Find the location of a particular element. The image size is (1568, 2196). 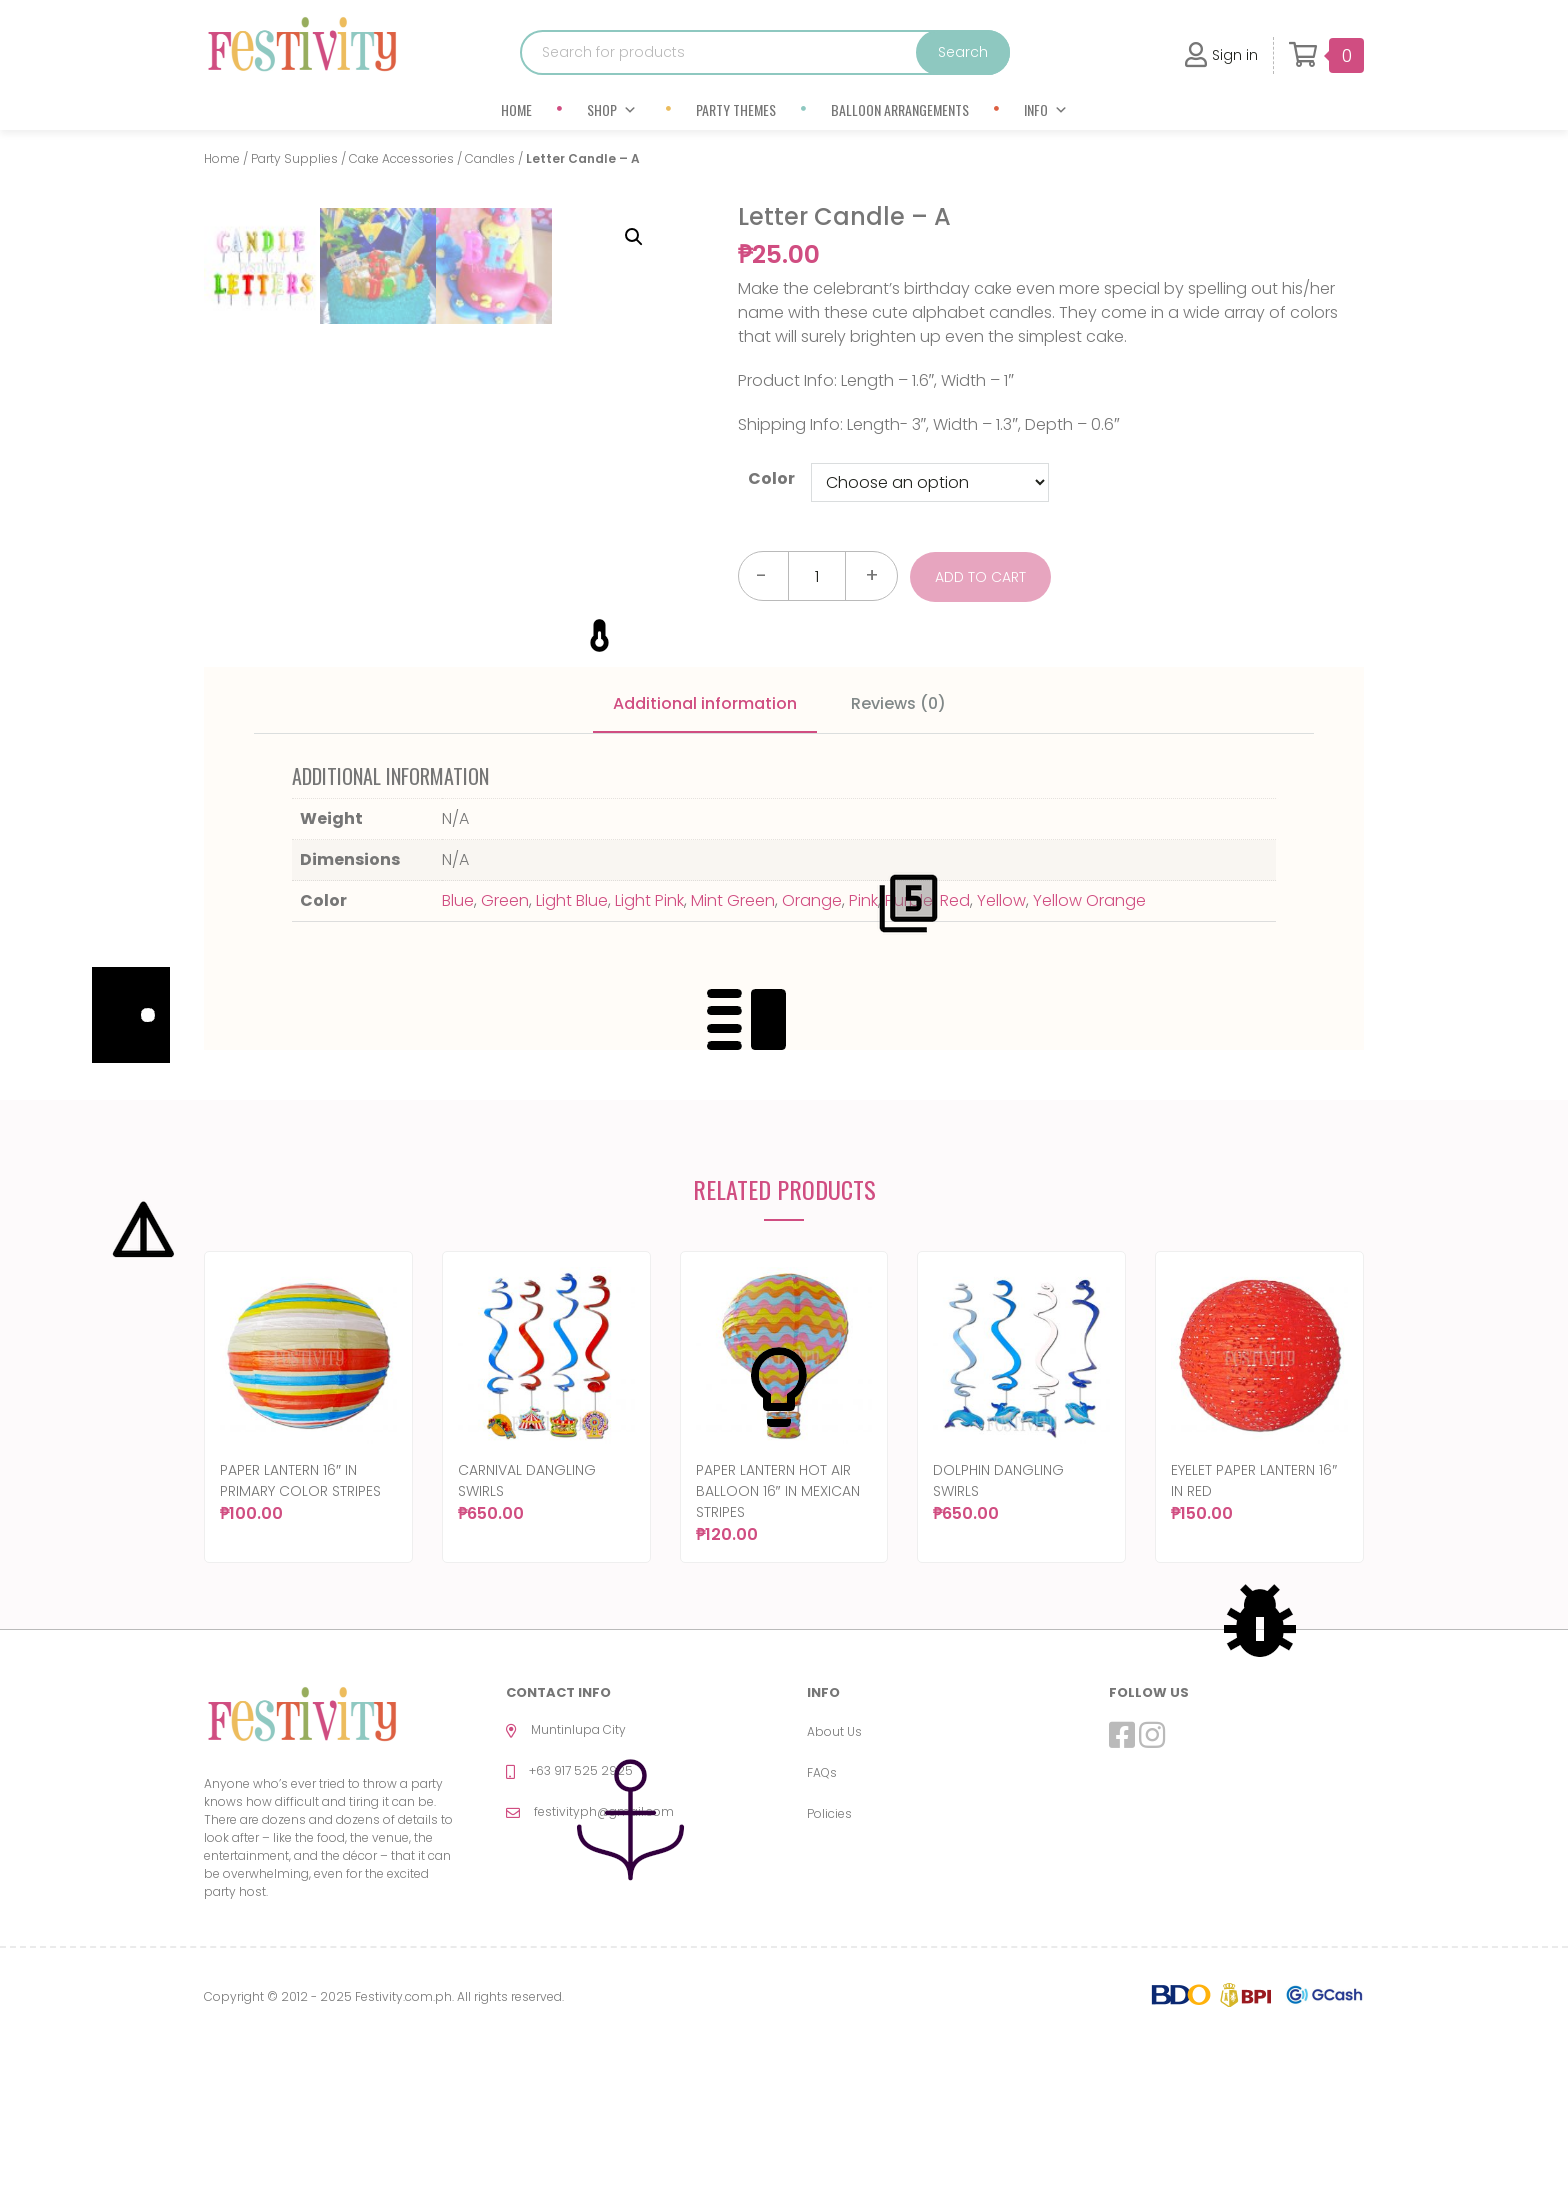

view tips or suggestions is located at coordinates (779, 1387).